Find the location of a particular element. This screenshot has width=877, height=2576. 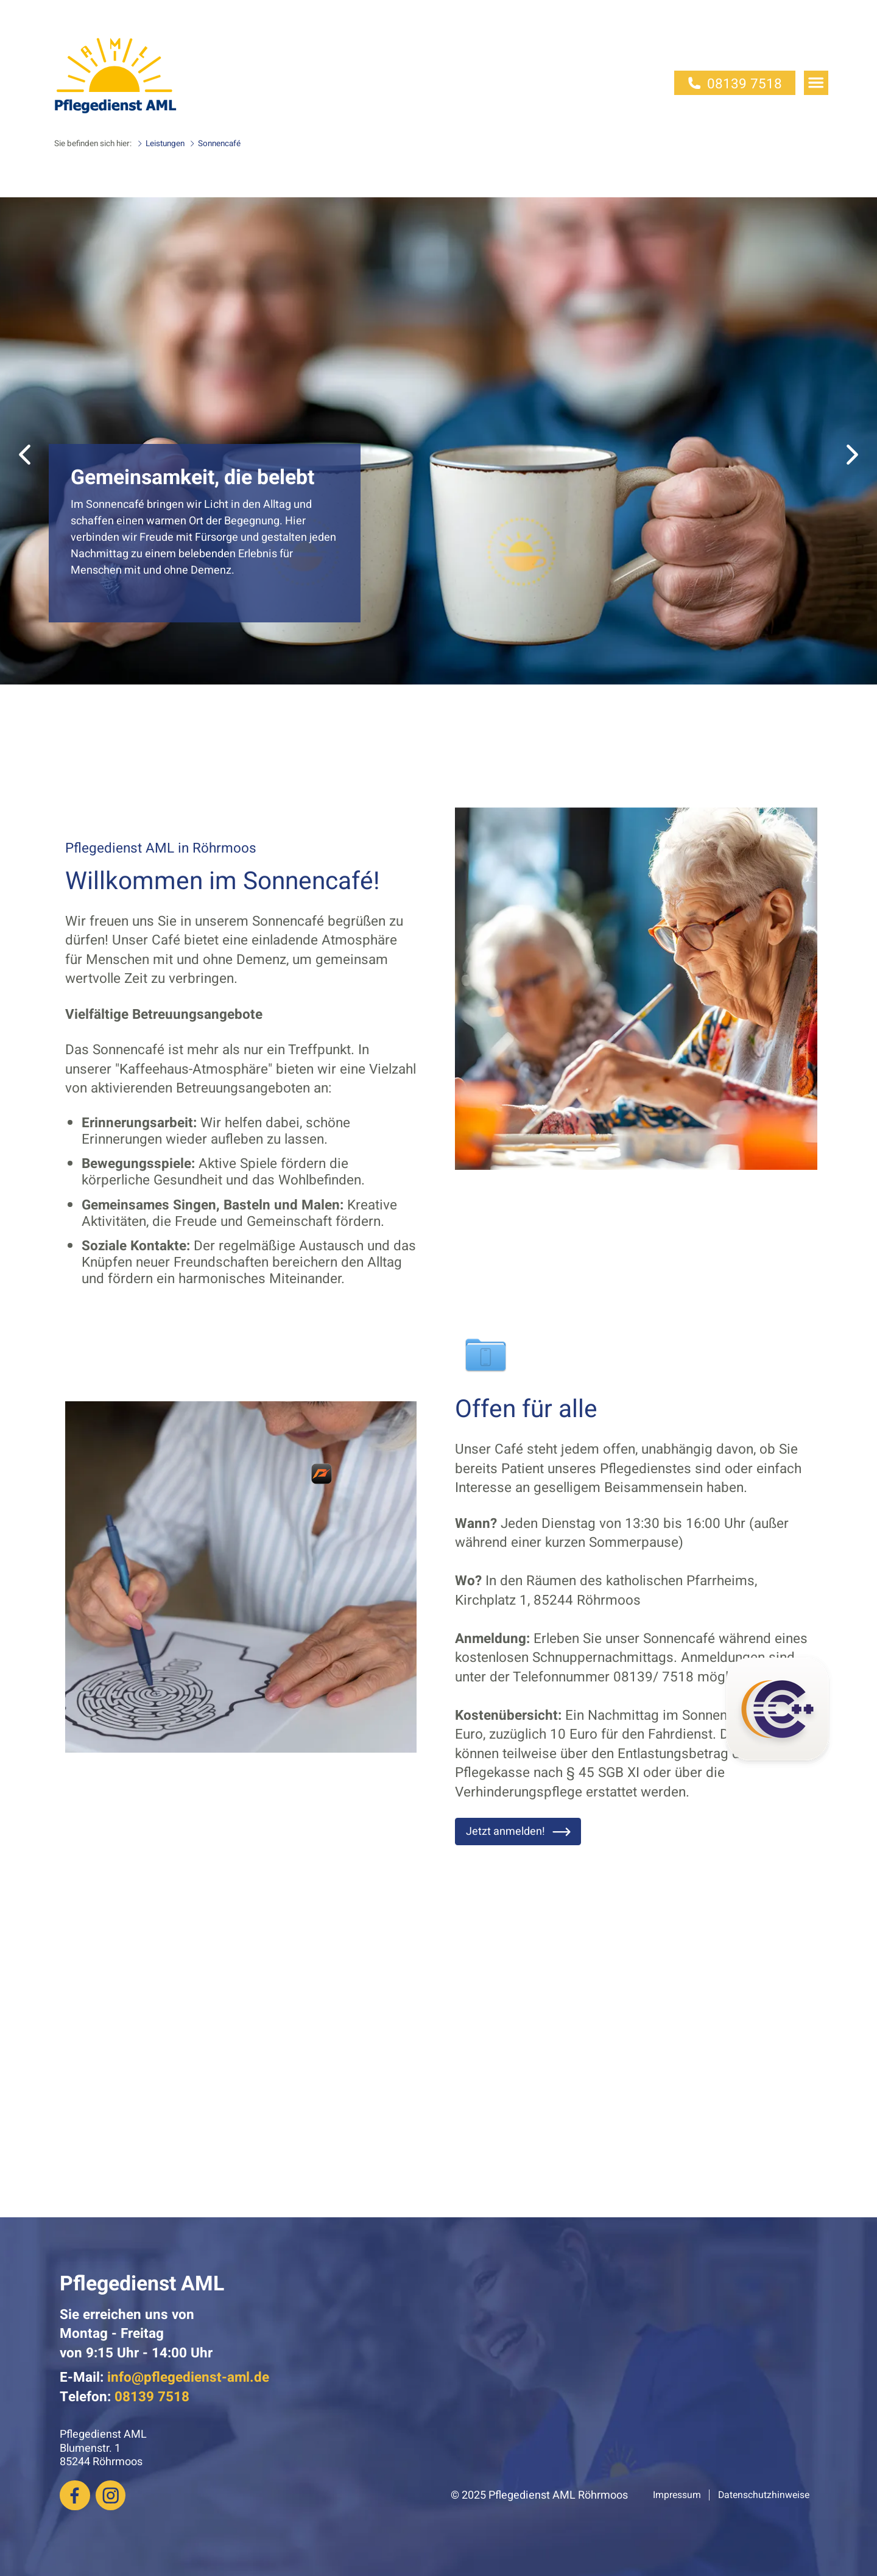

launch need for speed: the run game is located at coordinates (322, 1474).